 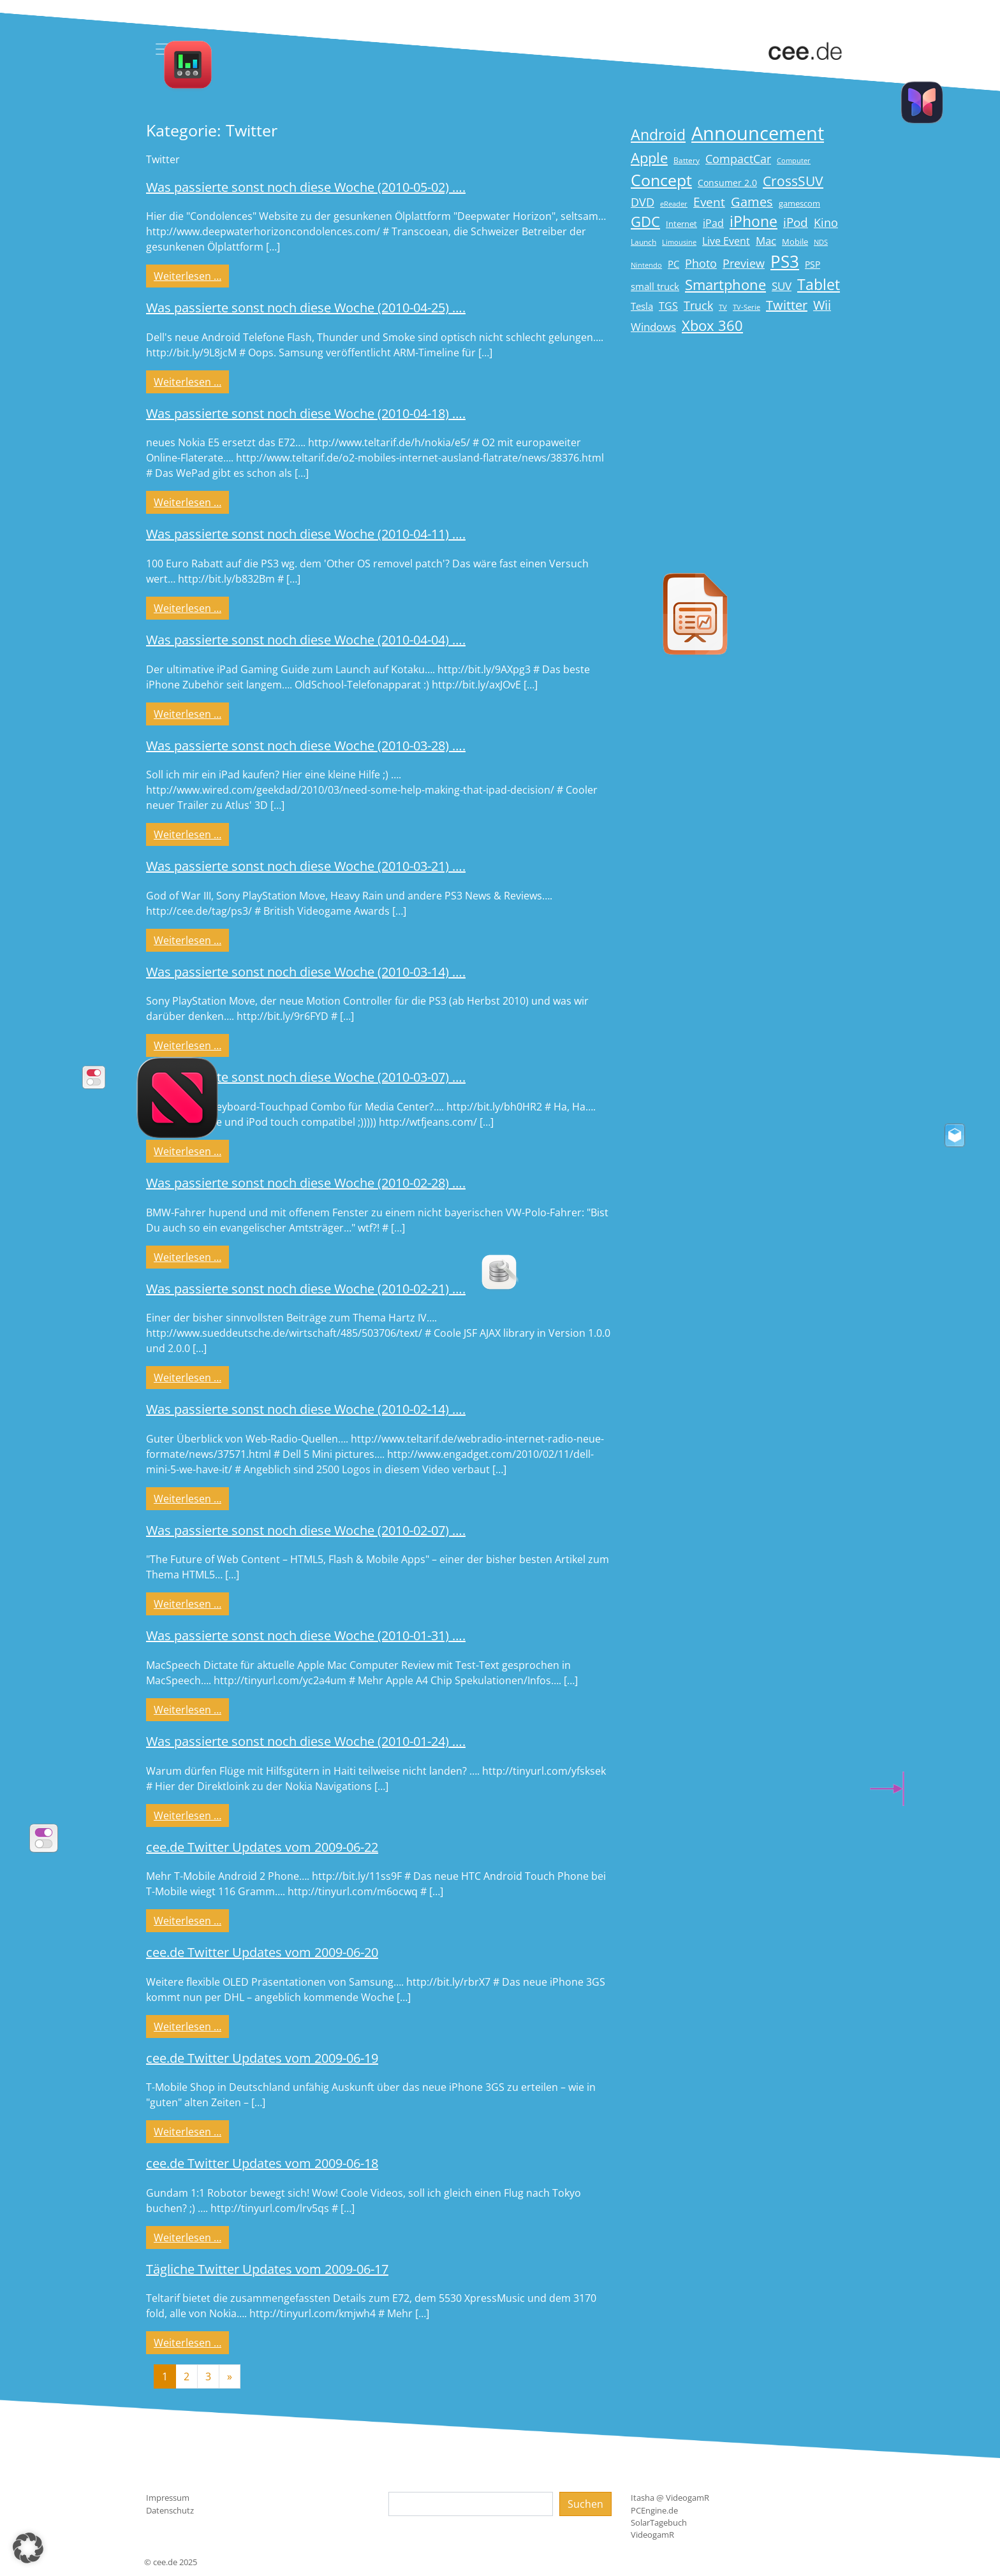 What do you see at coordinates (177, 1098) in the screenshot?
I see `open the Apple News app` at bounding box center [177, 1098].